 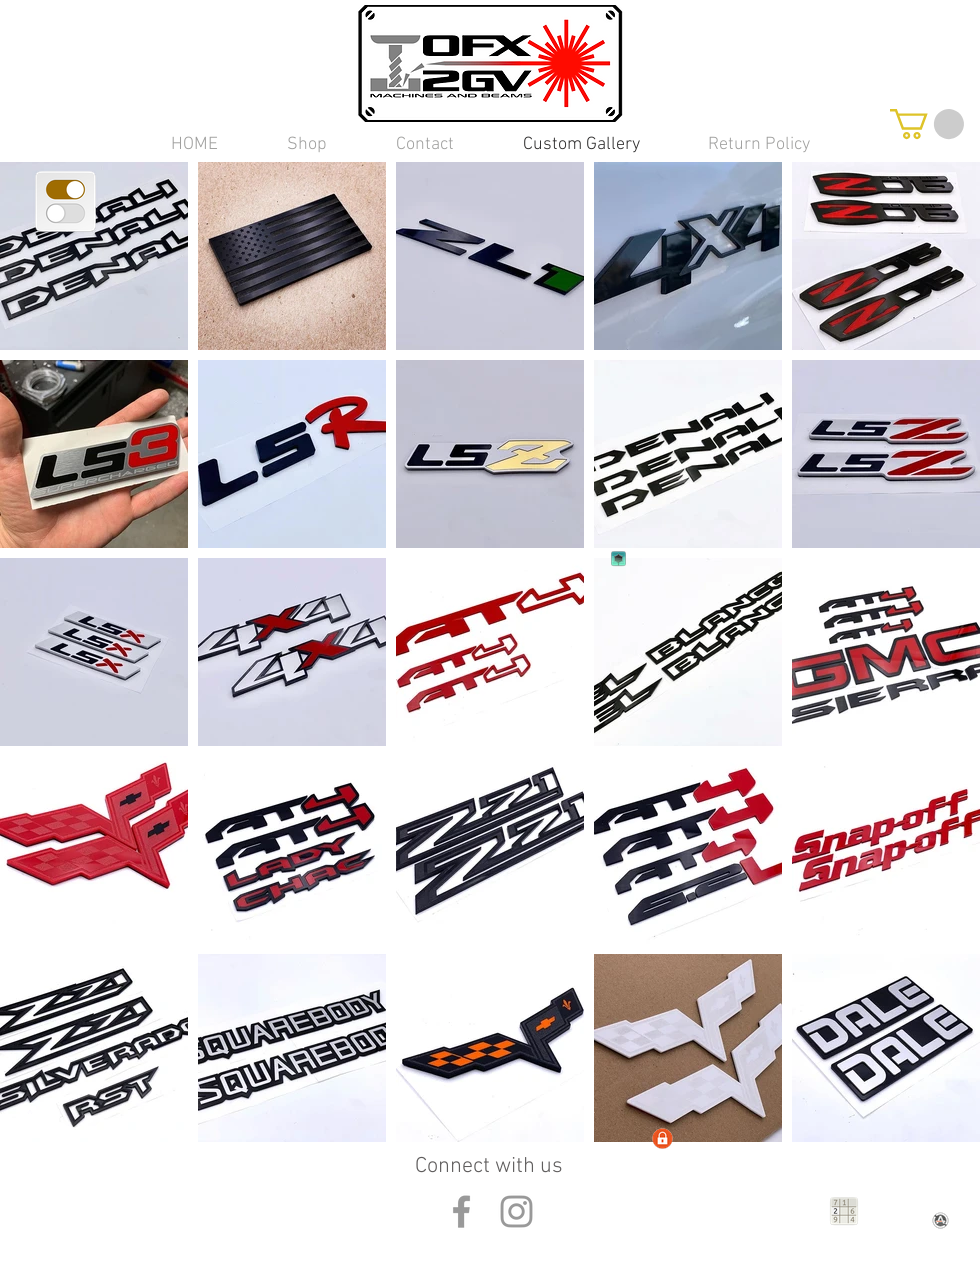 I want to click on launch gnome mines game, so click(x=618, y=558).